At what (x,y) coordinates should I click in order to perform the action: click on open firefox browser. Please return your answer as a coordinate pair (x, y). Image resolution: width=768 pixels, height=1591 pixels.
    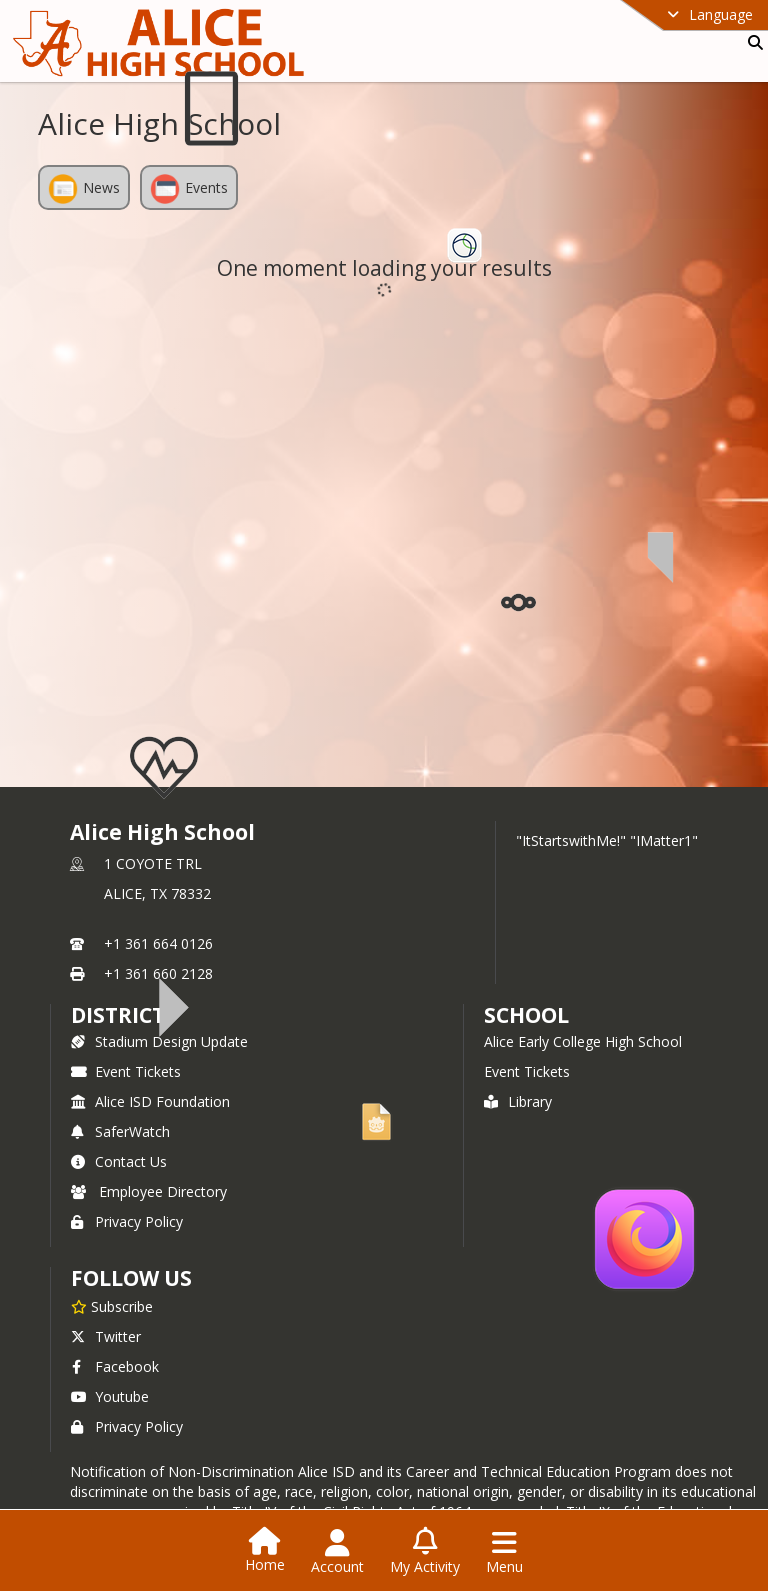
    Looking at the image, I should click on (644, 1237).